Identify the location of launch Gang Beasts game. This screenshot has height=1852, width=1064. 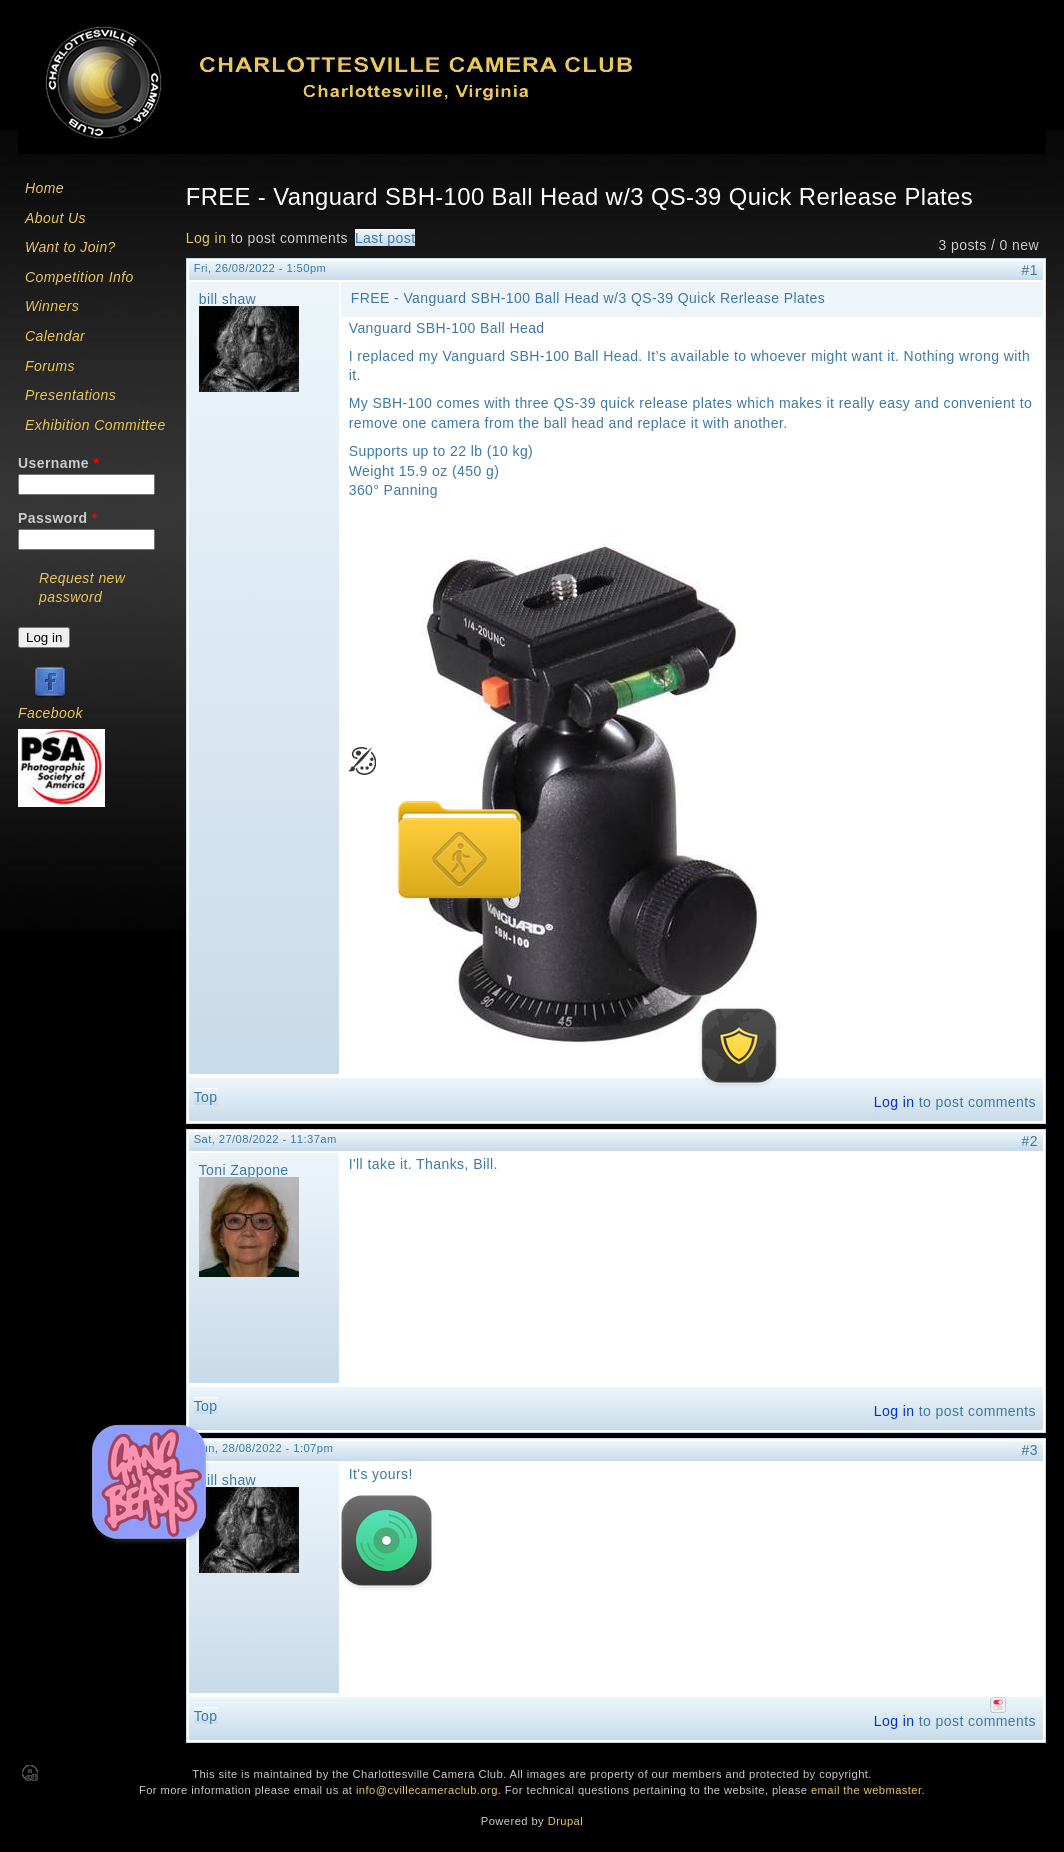
(149, 1482).